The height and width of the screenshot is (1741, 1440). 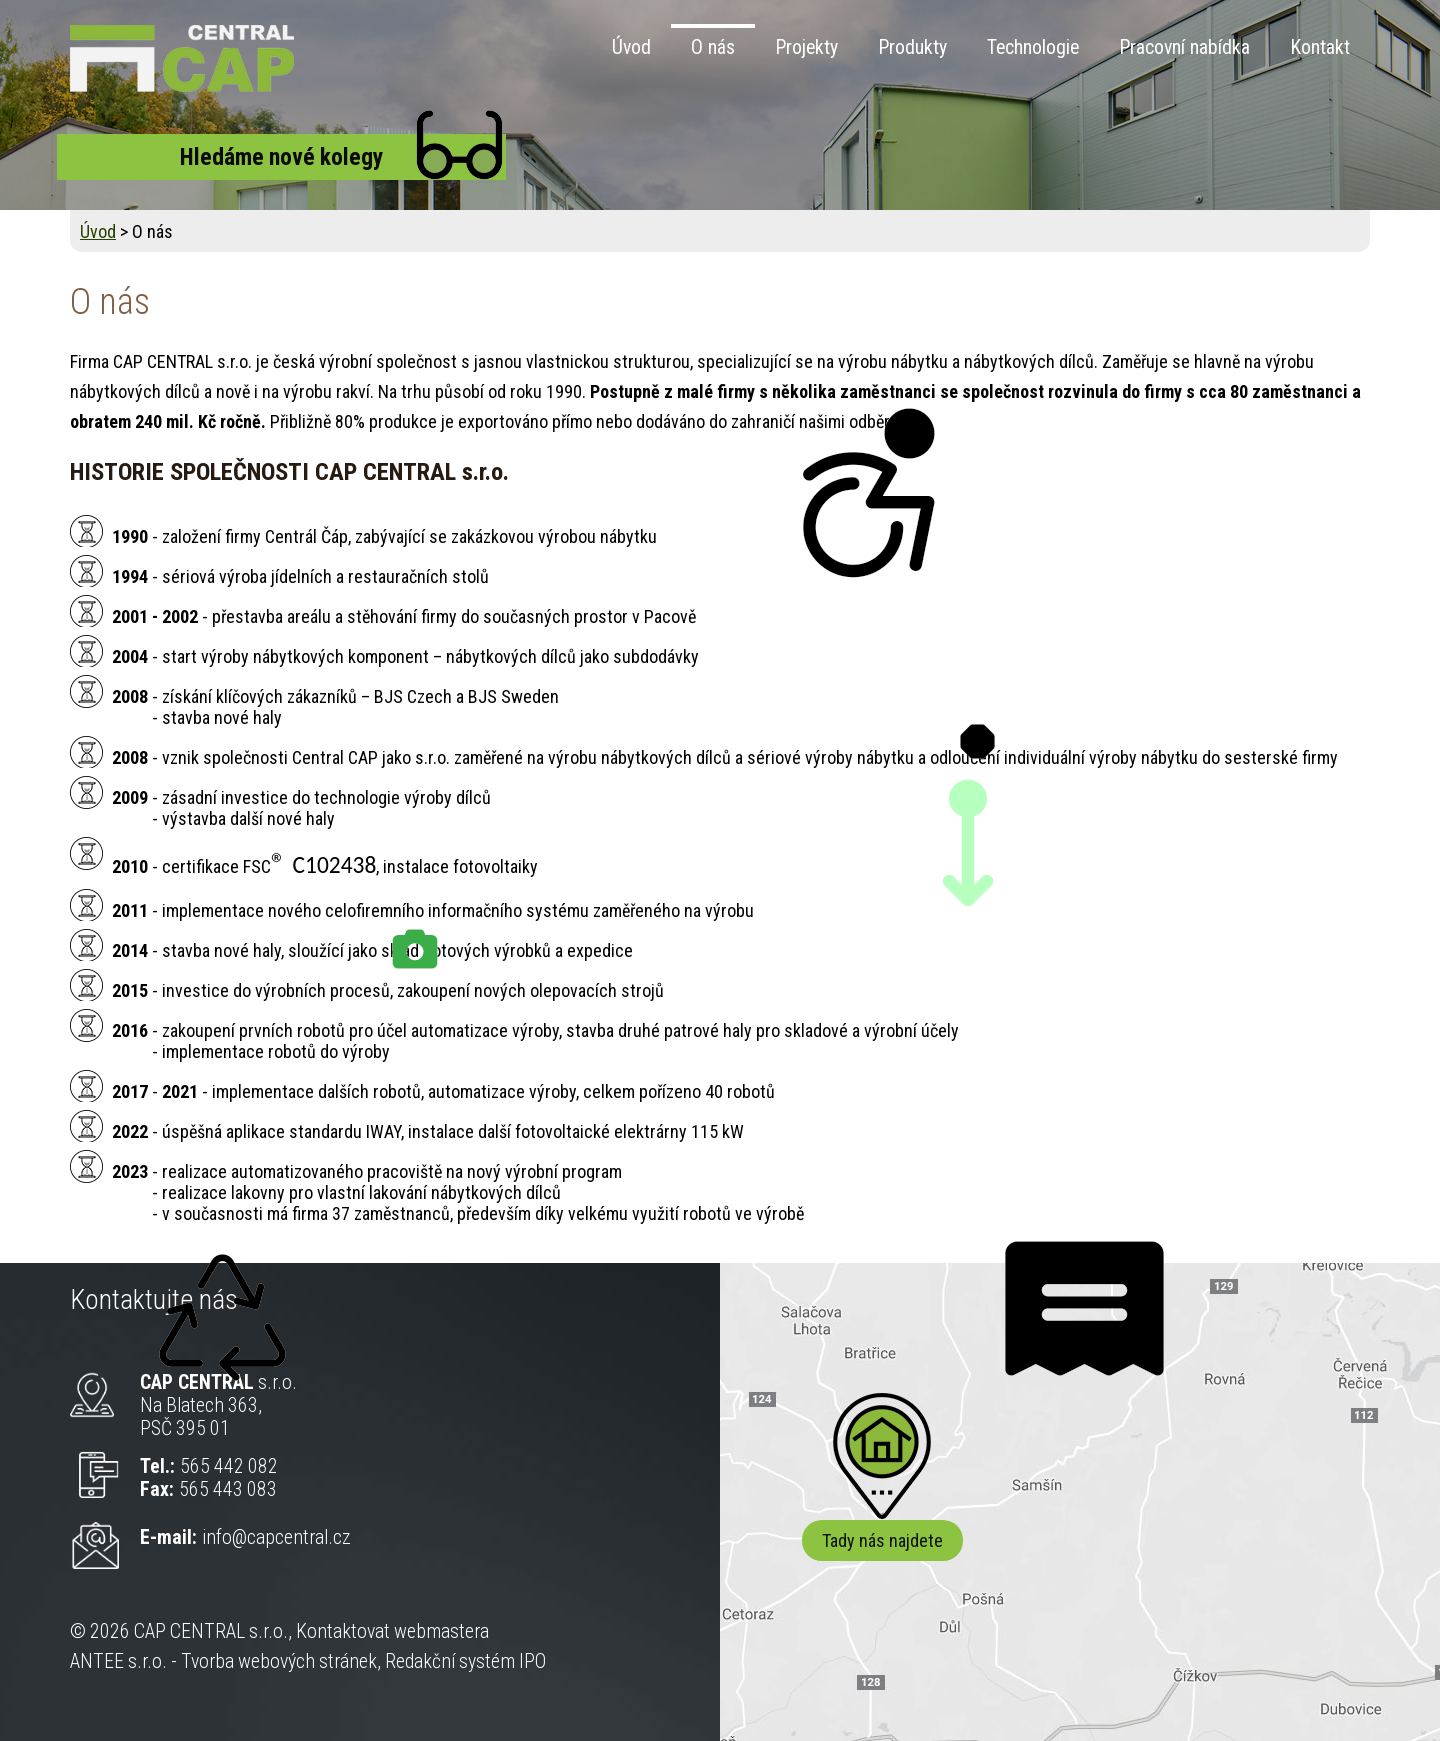 I want to click on stop or halt action indicator, so click(x=977, y=741).